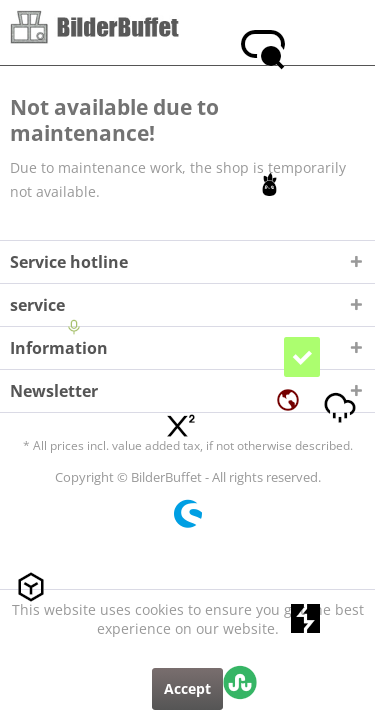  Describe the element at coordinates (340, 407) in the screenshot. I see `indicates rainy or showery weather conditions` at that location.